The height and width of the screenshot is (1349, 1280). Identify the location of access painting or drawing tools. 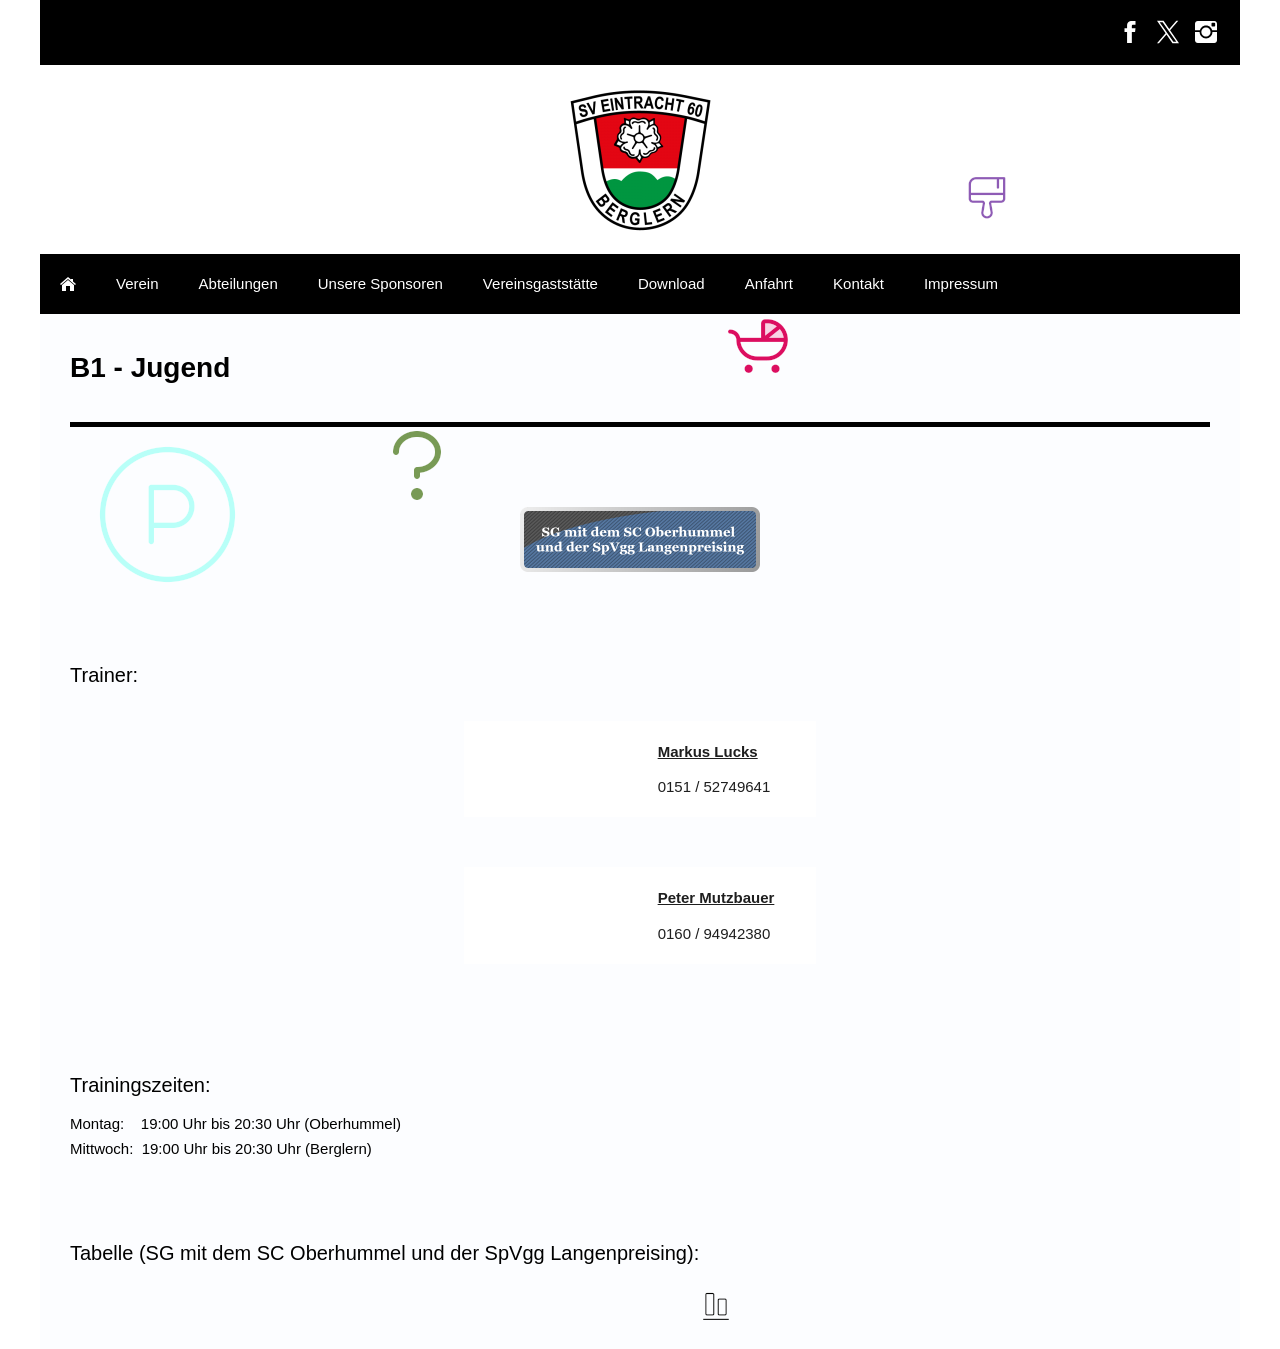
(987, 197).